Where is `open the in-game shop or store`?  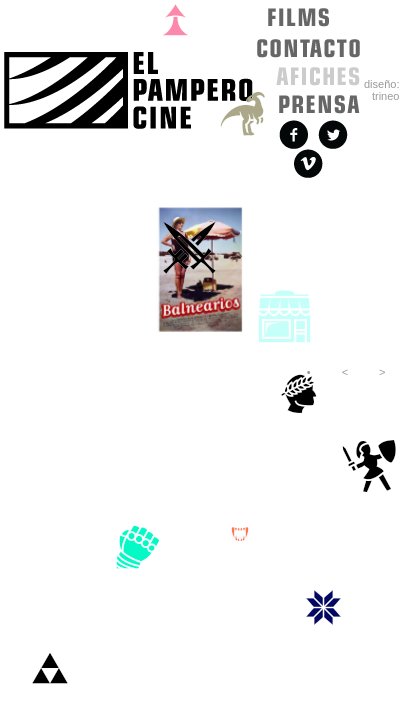
open the in-game shop or store is located at coordinates (284, 316).